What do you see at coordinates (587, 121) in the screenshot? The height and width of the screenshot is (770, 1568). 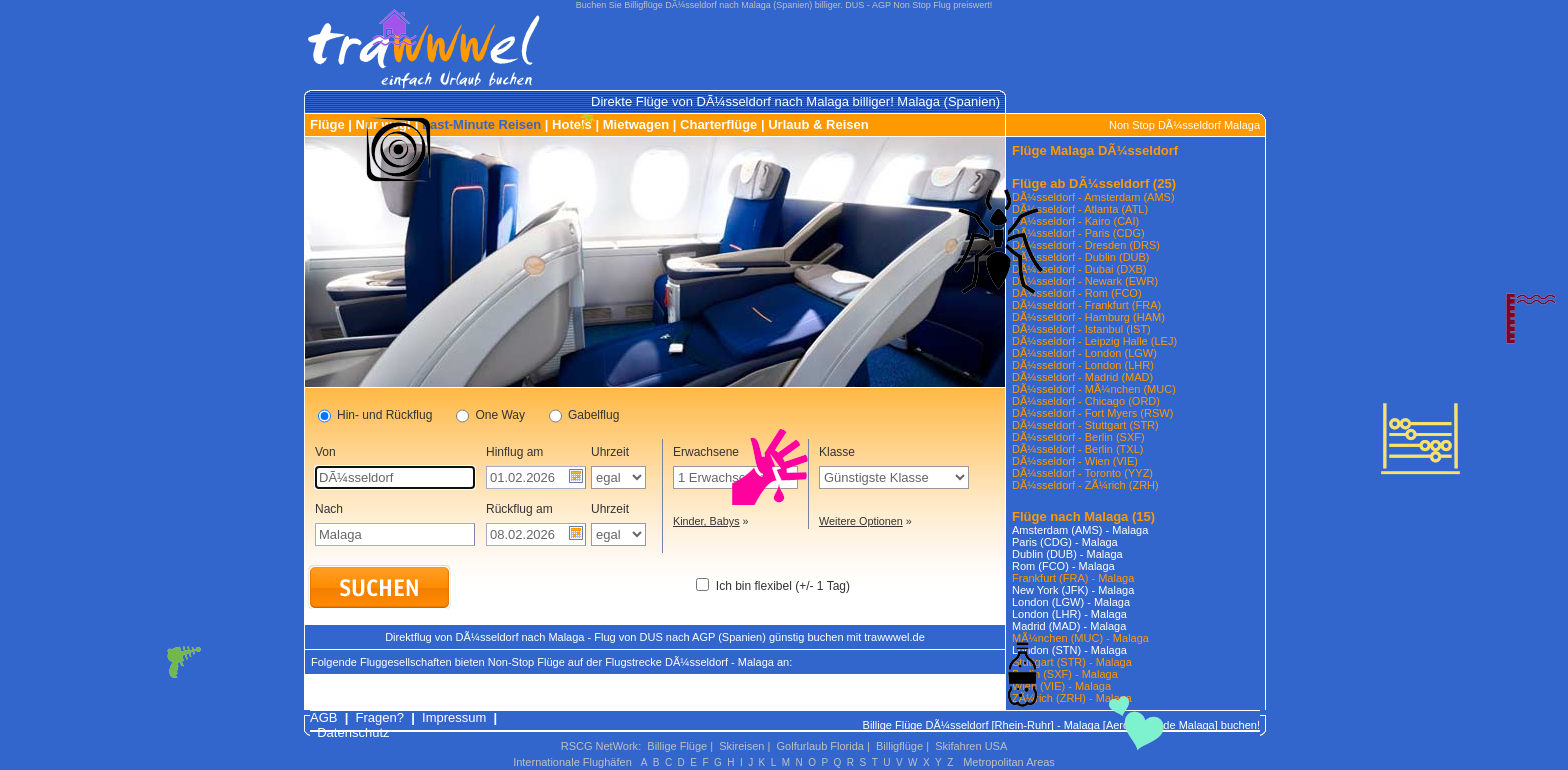 I see `indicates tropical or beach-themed content` at bounding box center [587, 121].